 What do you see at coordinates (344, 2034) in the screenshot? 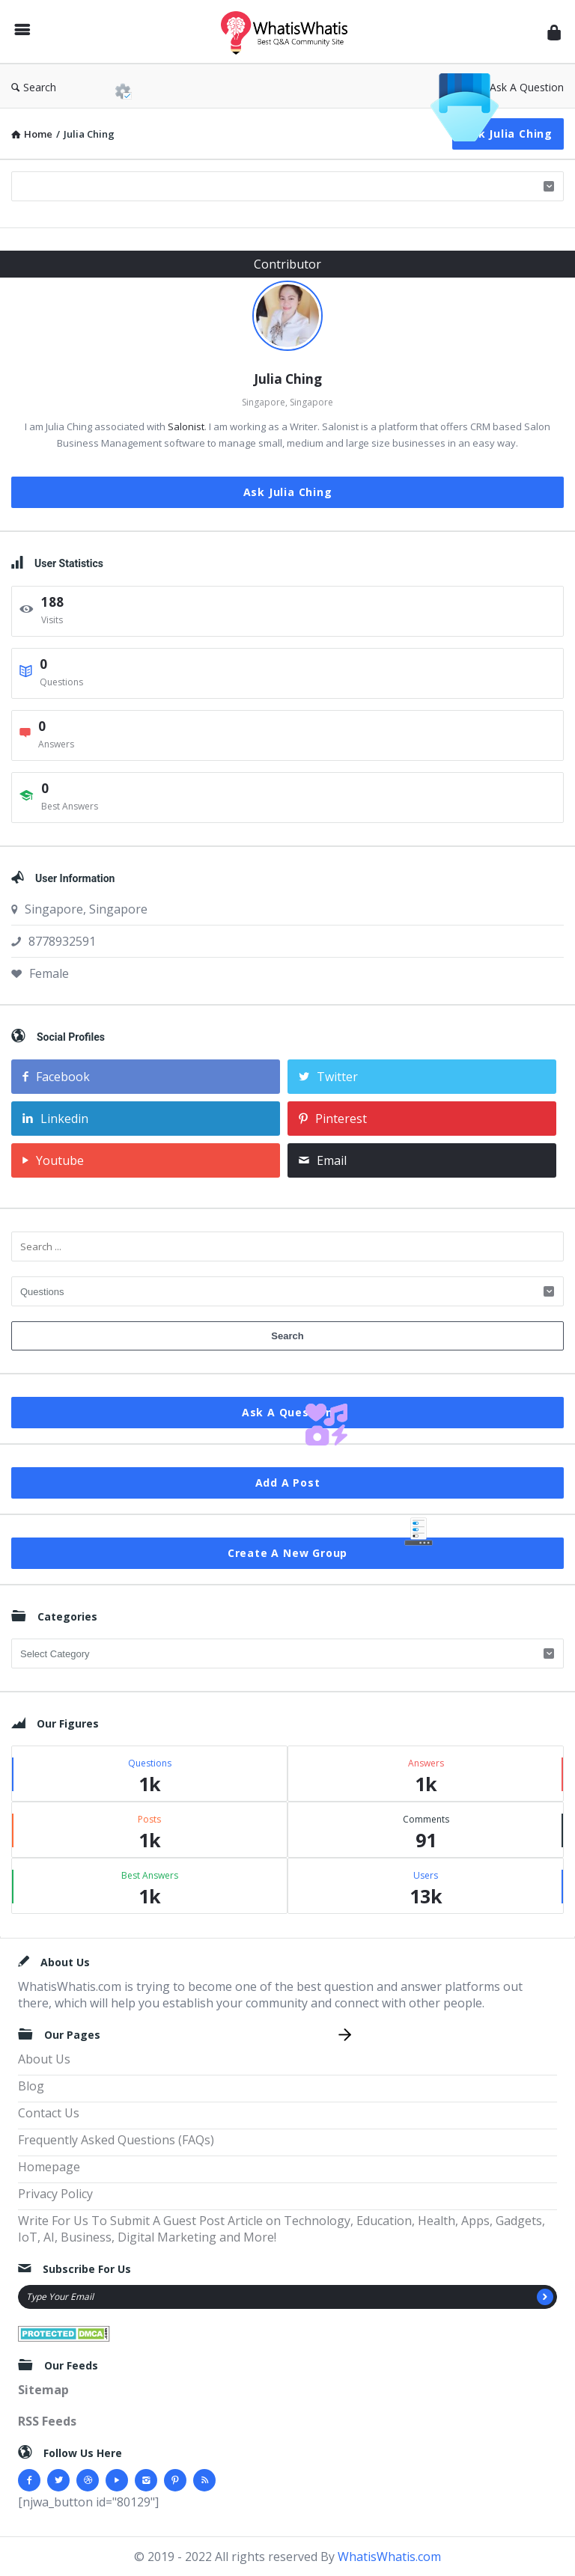
I see `navigate to the next item or page` at bounding box center [344, 2034].